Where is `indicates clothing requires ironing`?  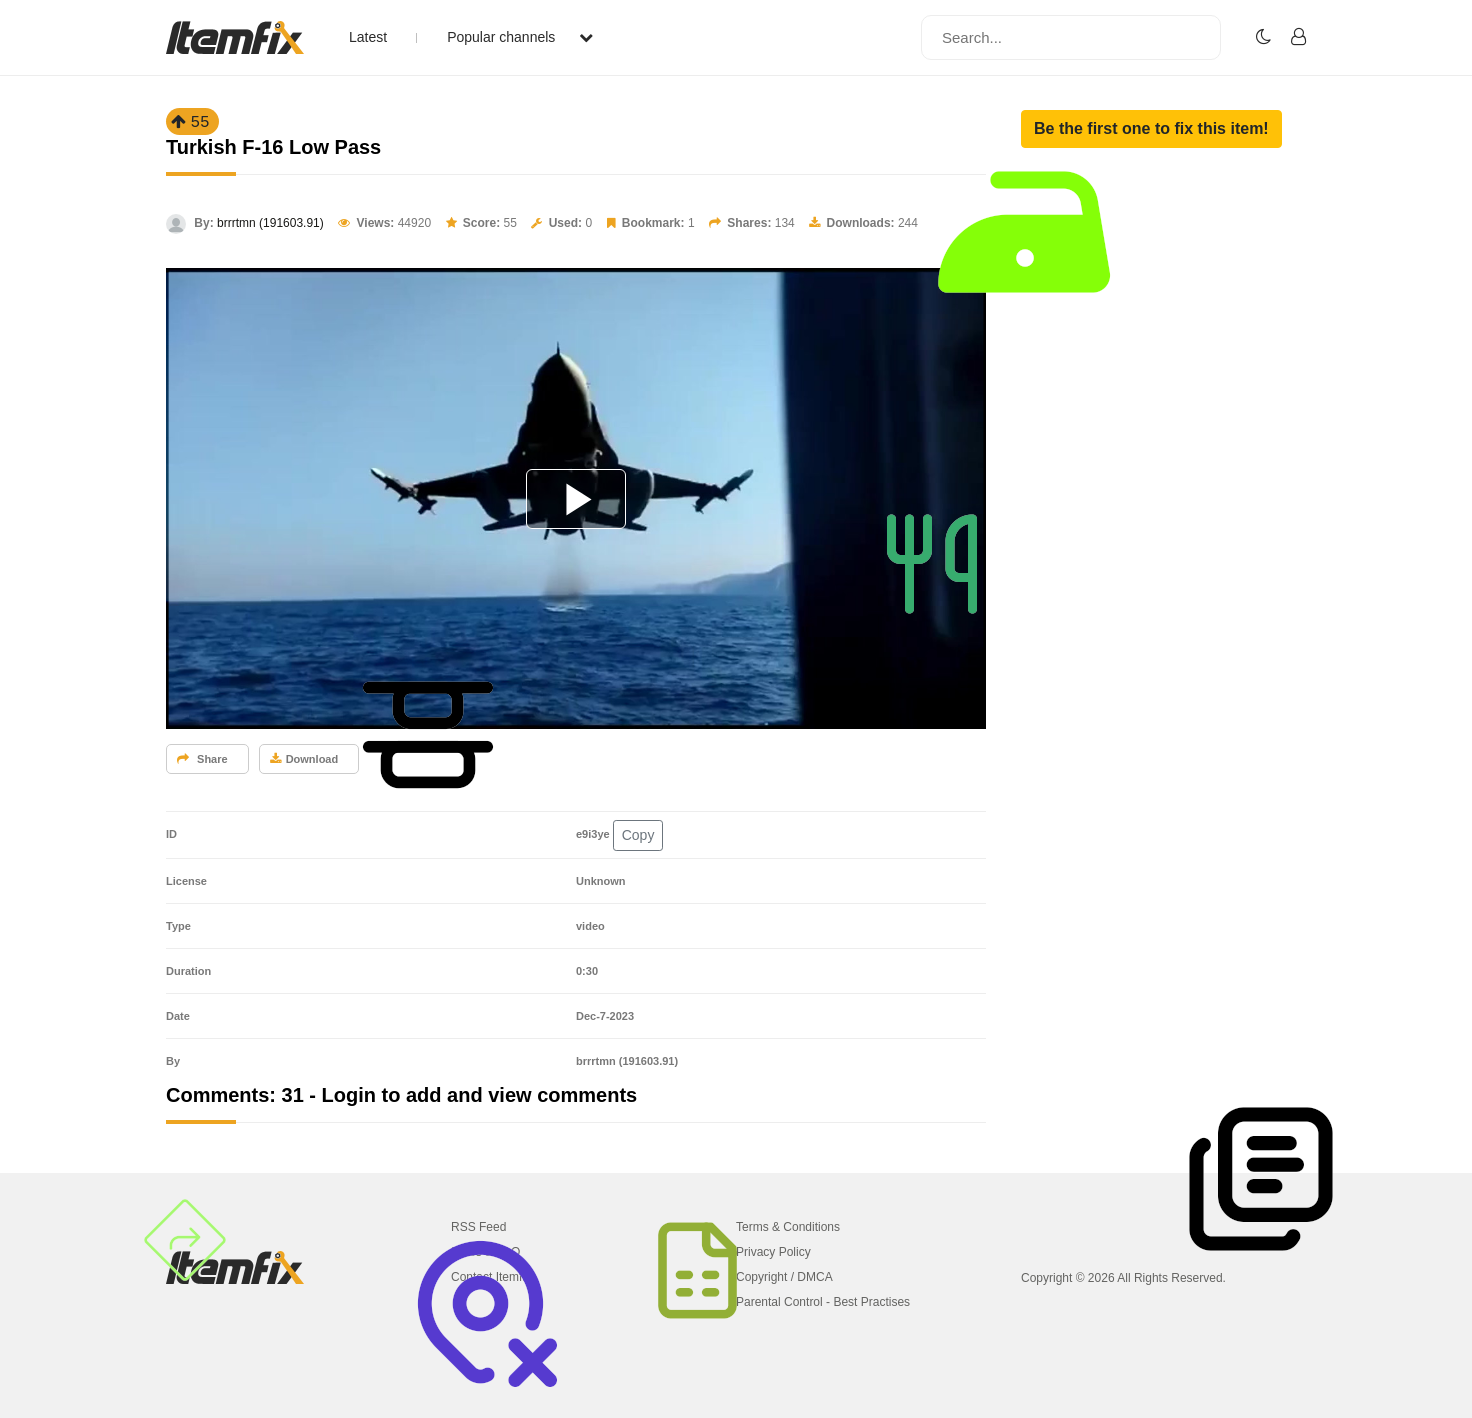 indicates clothing requires ironing is located at coordinates (1025, 232).